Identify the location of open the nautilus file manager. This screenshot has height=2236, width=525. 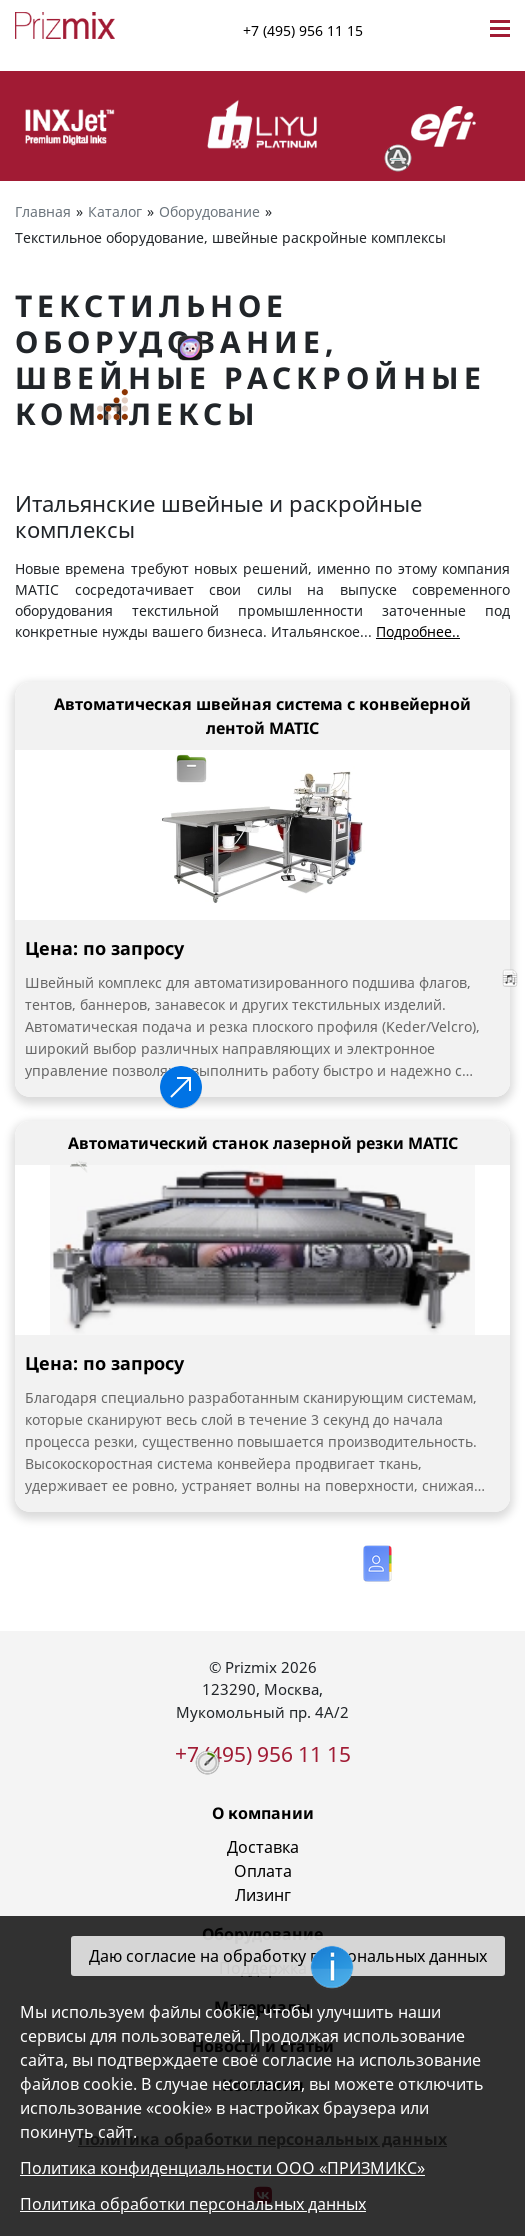
(191, 768).